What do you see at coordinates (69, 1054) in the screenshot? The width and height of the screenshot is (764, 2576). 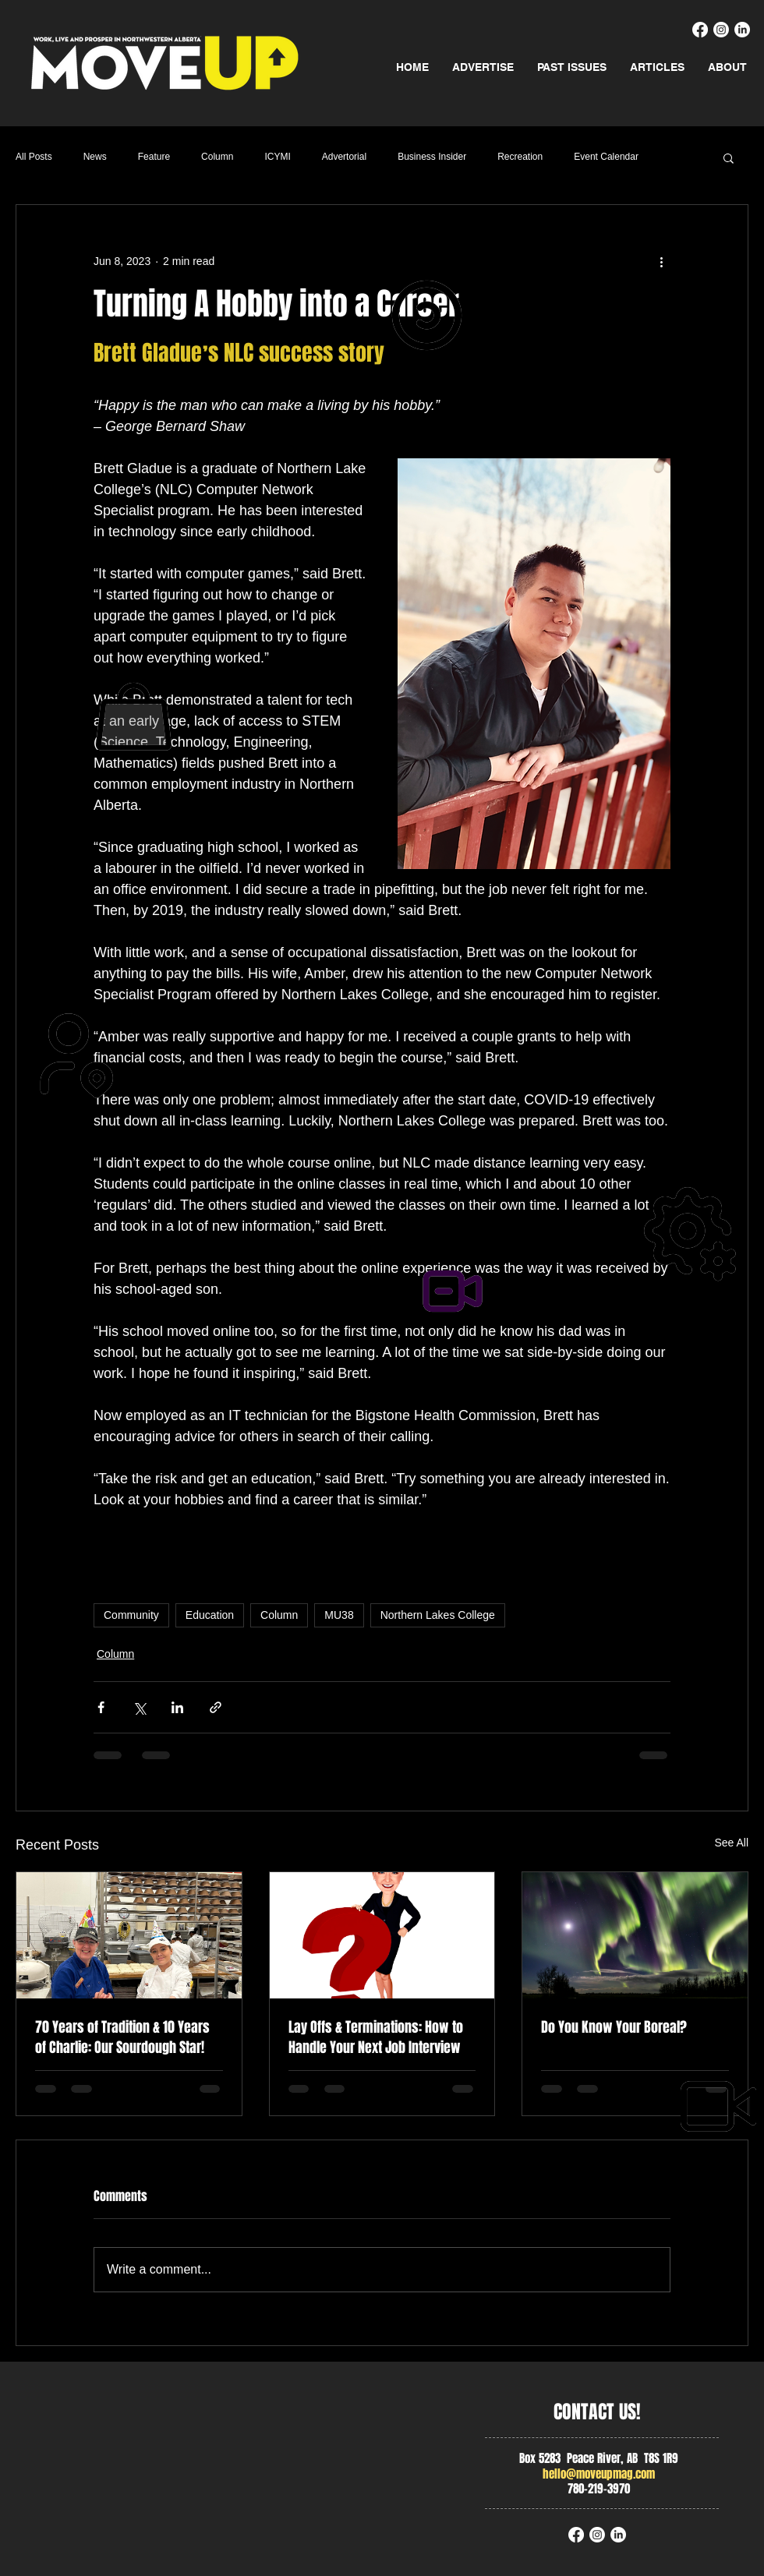 I see `view user's location on map` at bounding box center [69, 1054].